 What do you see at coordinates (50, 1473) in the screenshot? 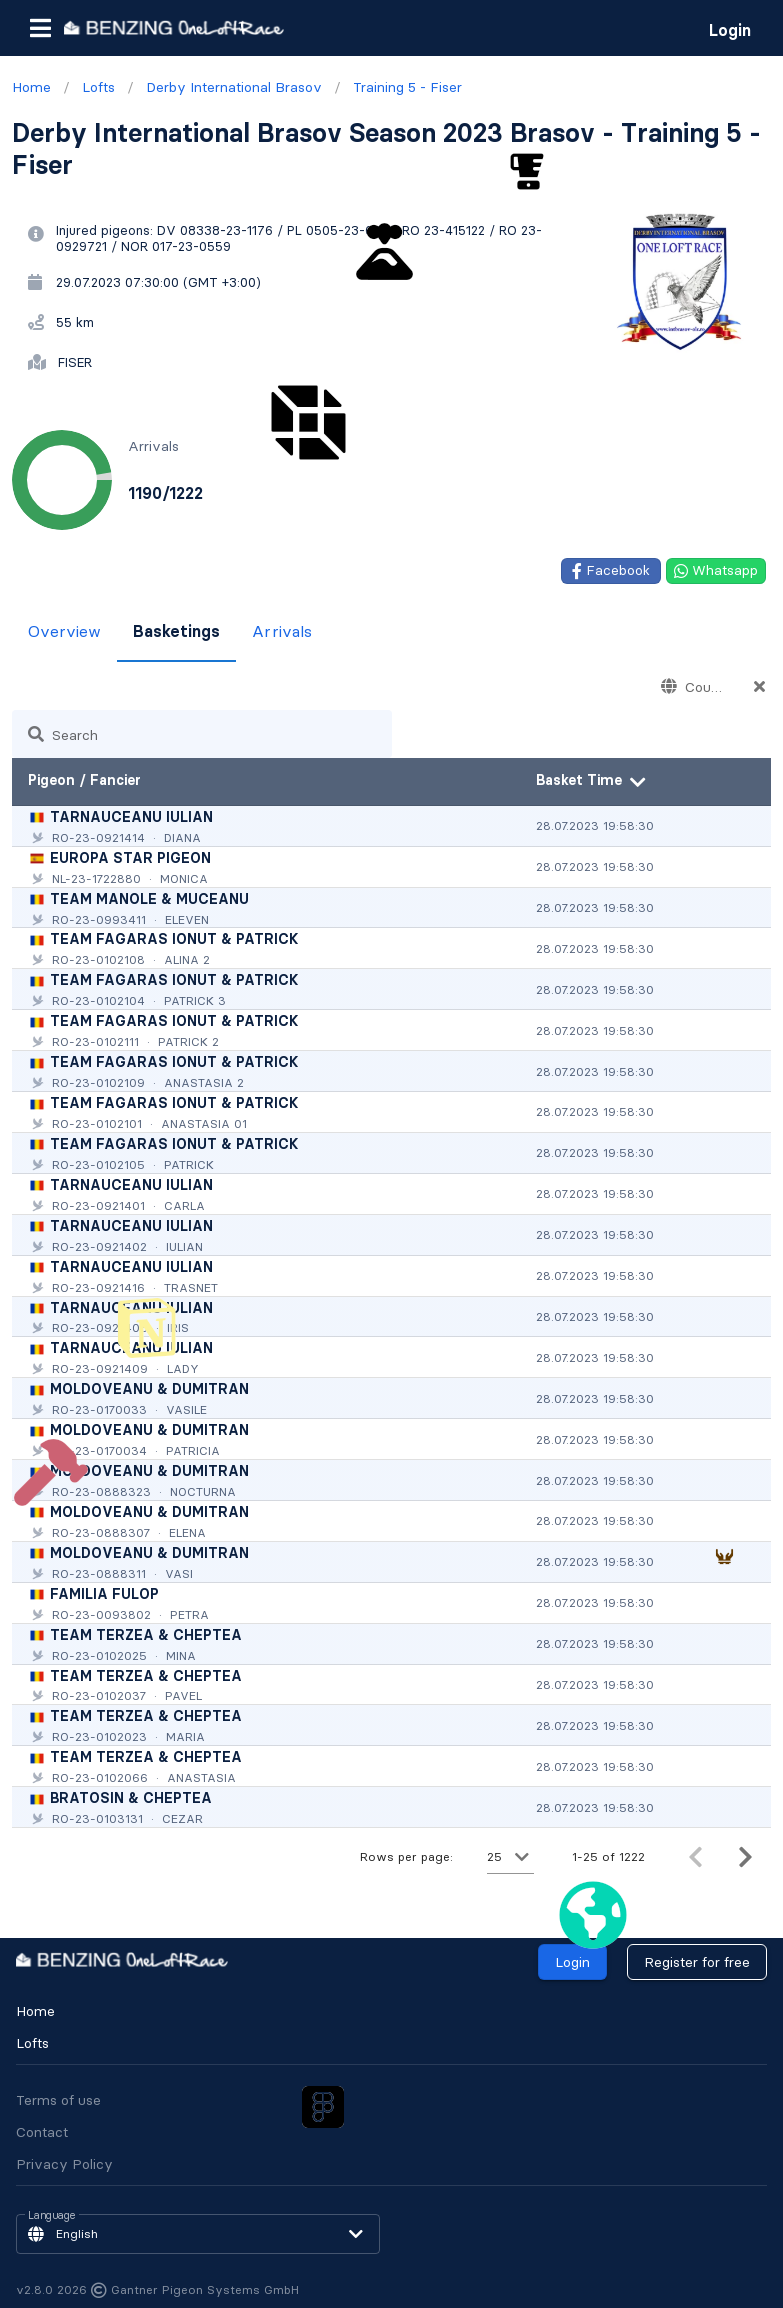
I see `access tools or settings` at bounding box center [50, 1473].